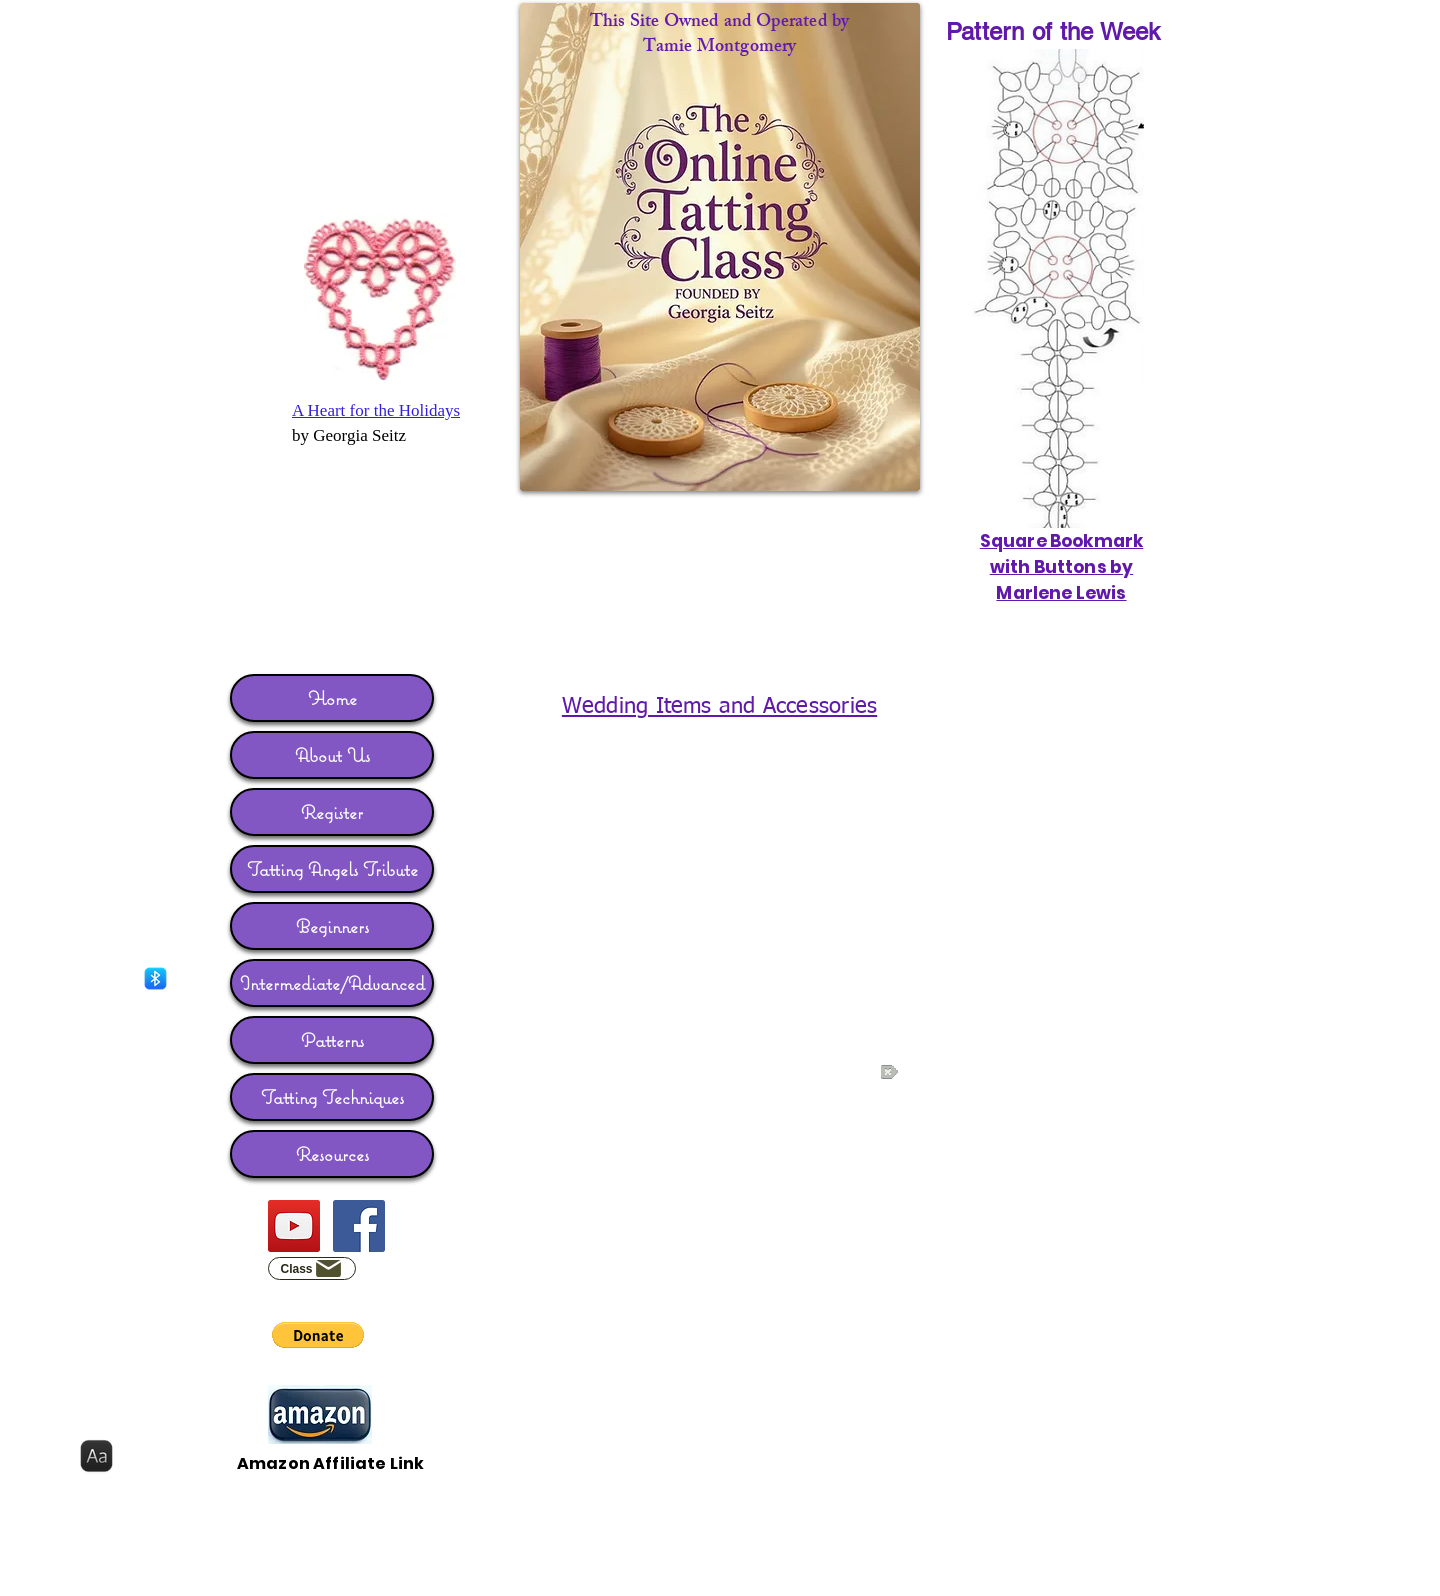 The image size is (1440, 1596). Describe the element at coordinates (96, 1456) in the screenshot. I see `open font book application` at that location.